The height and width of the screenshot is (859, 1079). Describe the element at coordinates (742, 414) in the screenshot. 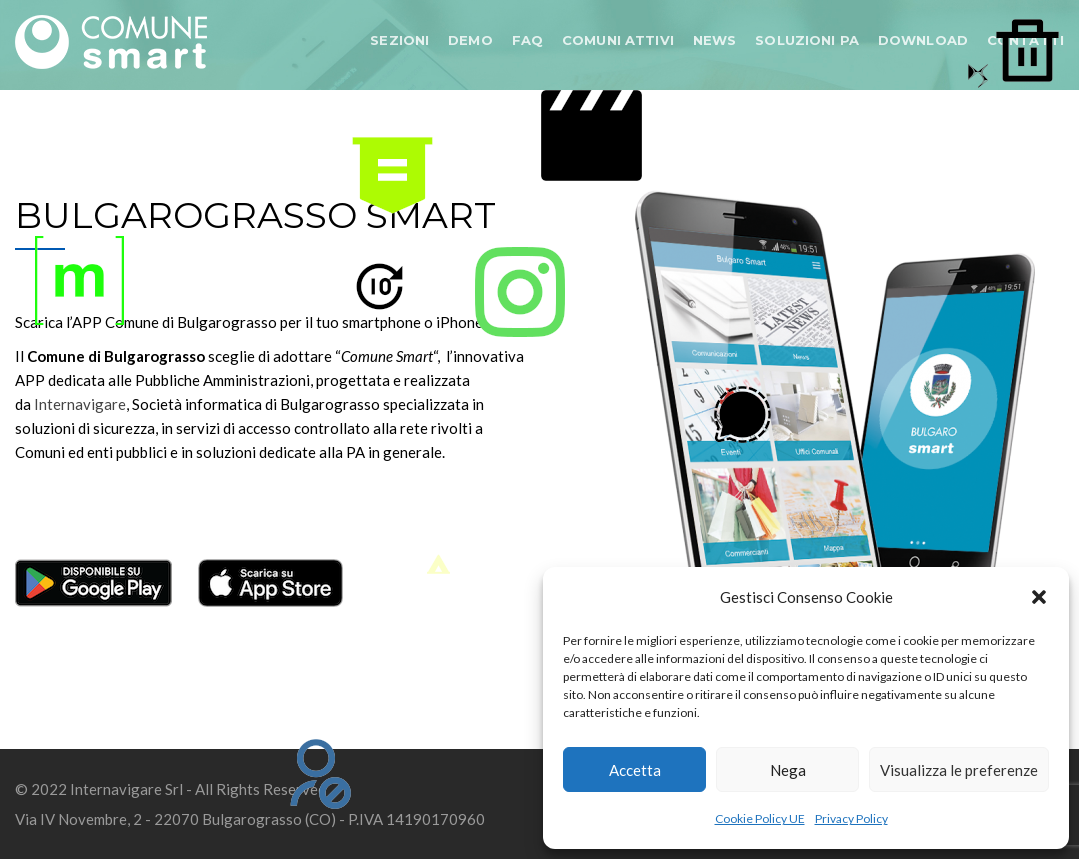

I see `open signal messenger app` at that location.